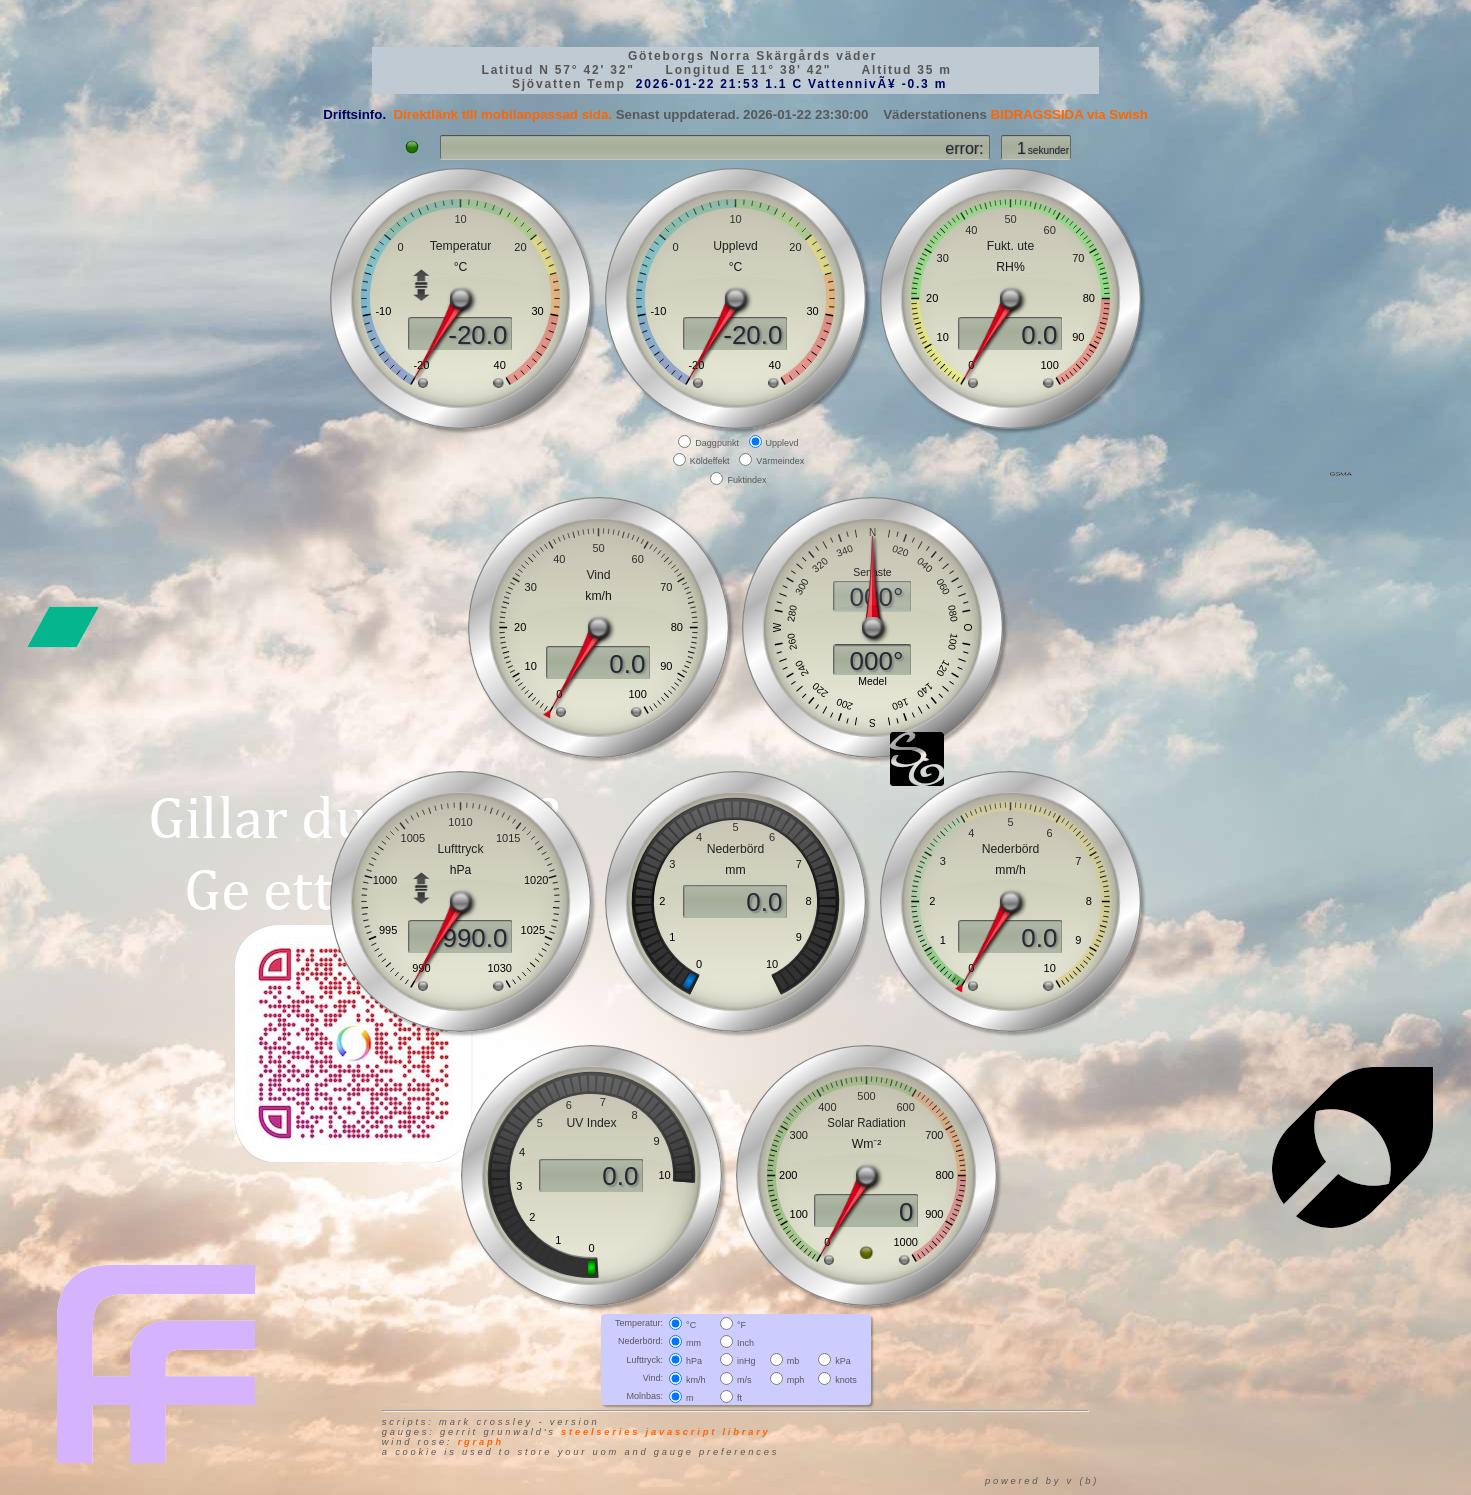 The image size is (1471, 1495). Describe the element at coordinates (1341, 474) in the screenshot. I see `GSMA organization logo` at that location.